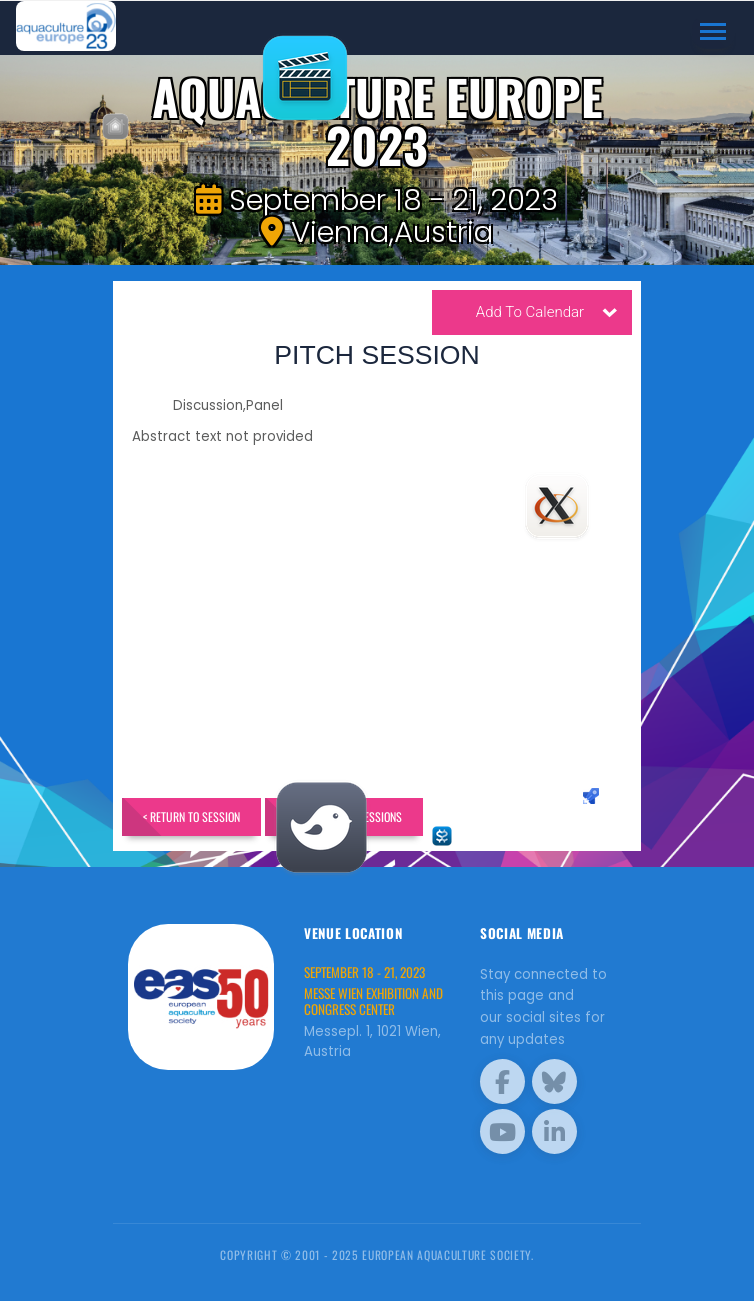 Image resolution: width=754 pixels, height=1301 pixels. I want to click on open fava, a web interface for beancount accounting, so click(442, 836).